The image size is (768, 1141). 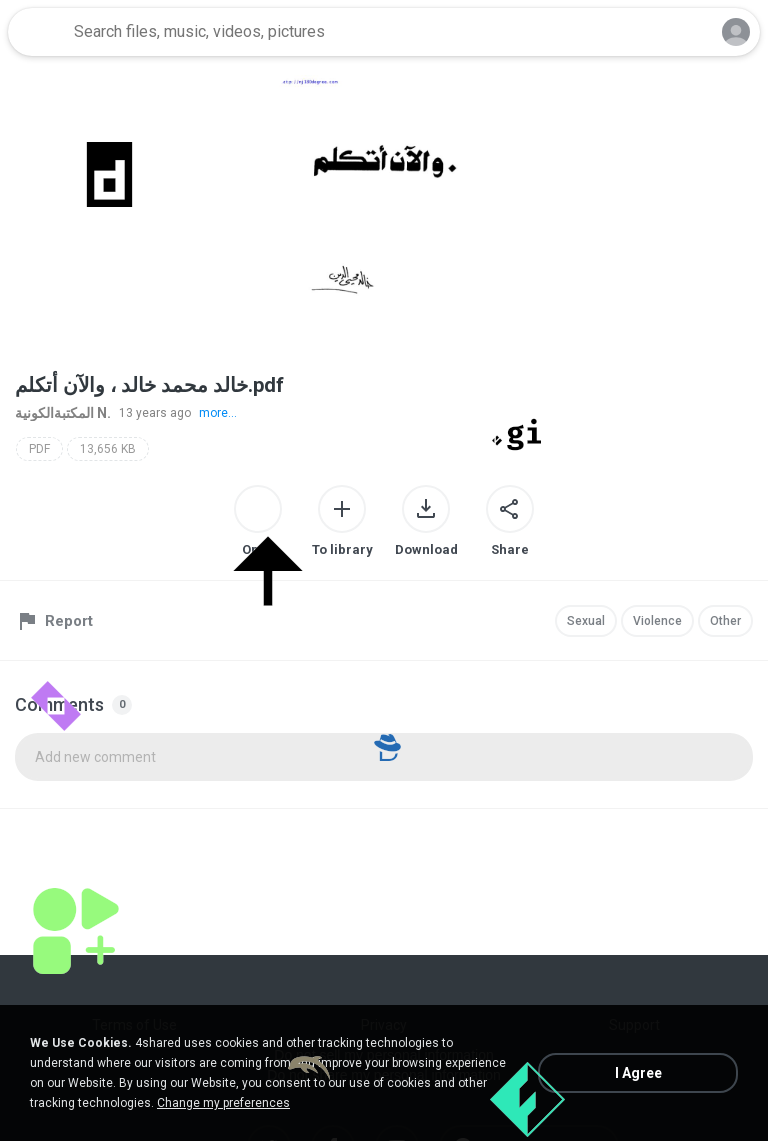 What do you see at coordinates (516, 434) in the screenshot?
I see `visit gitignore.io website` at bounding box center [516, 434].